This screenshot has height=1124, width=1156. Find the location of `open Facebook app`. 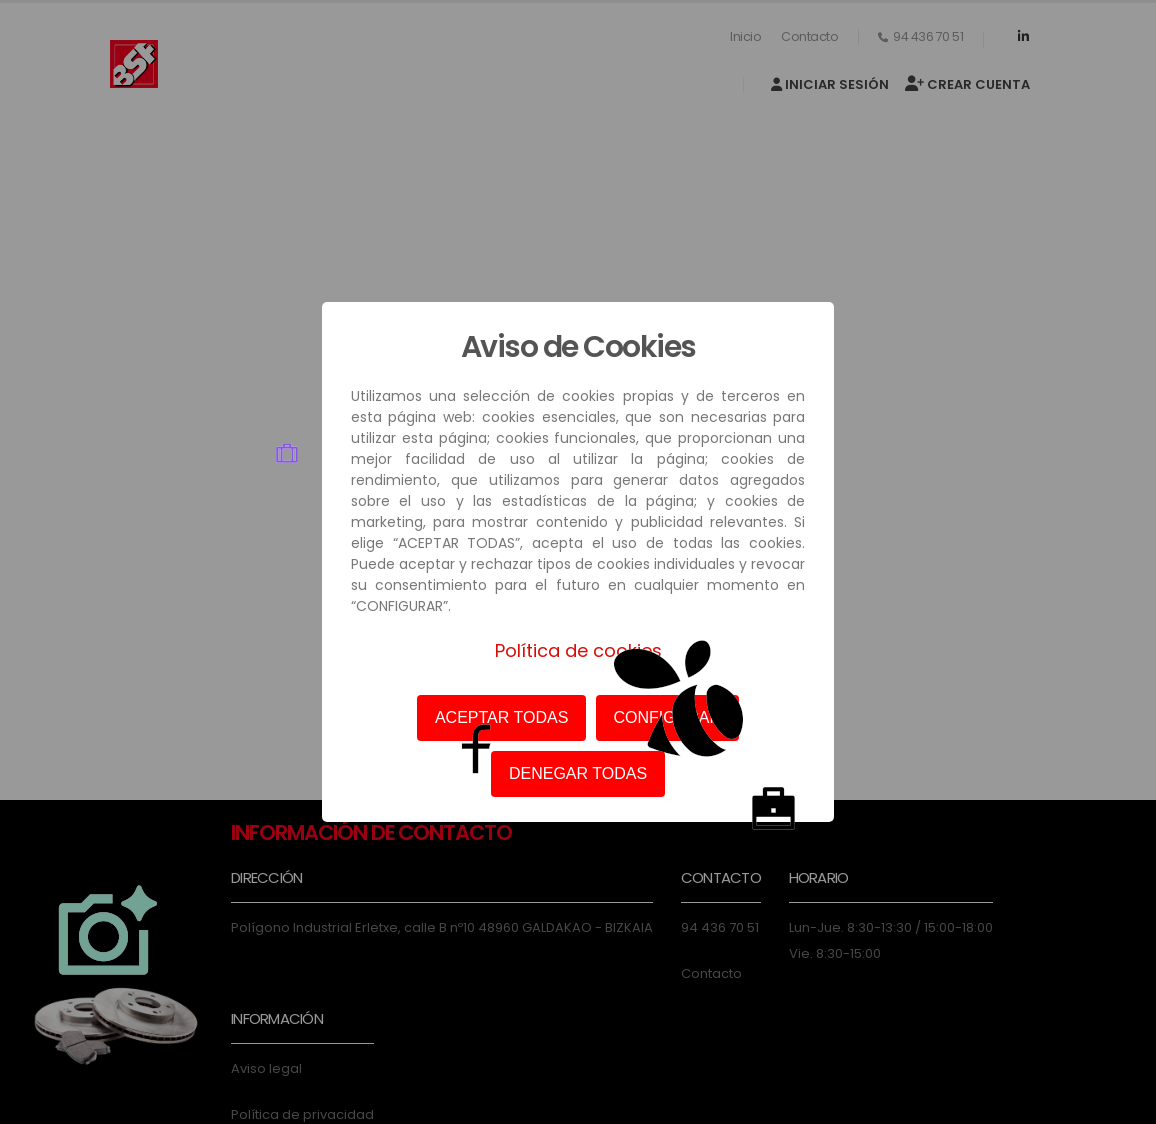

open Facebook app is located at coordinates (475, 751).